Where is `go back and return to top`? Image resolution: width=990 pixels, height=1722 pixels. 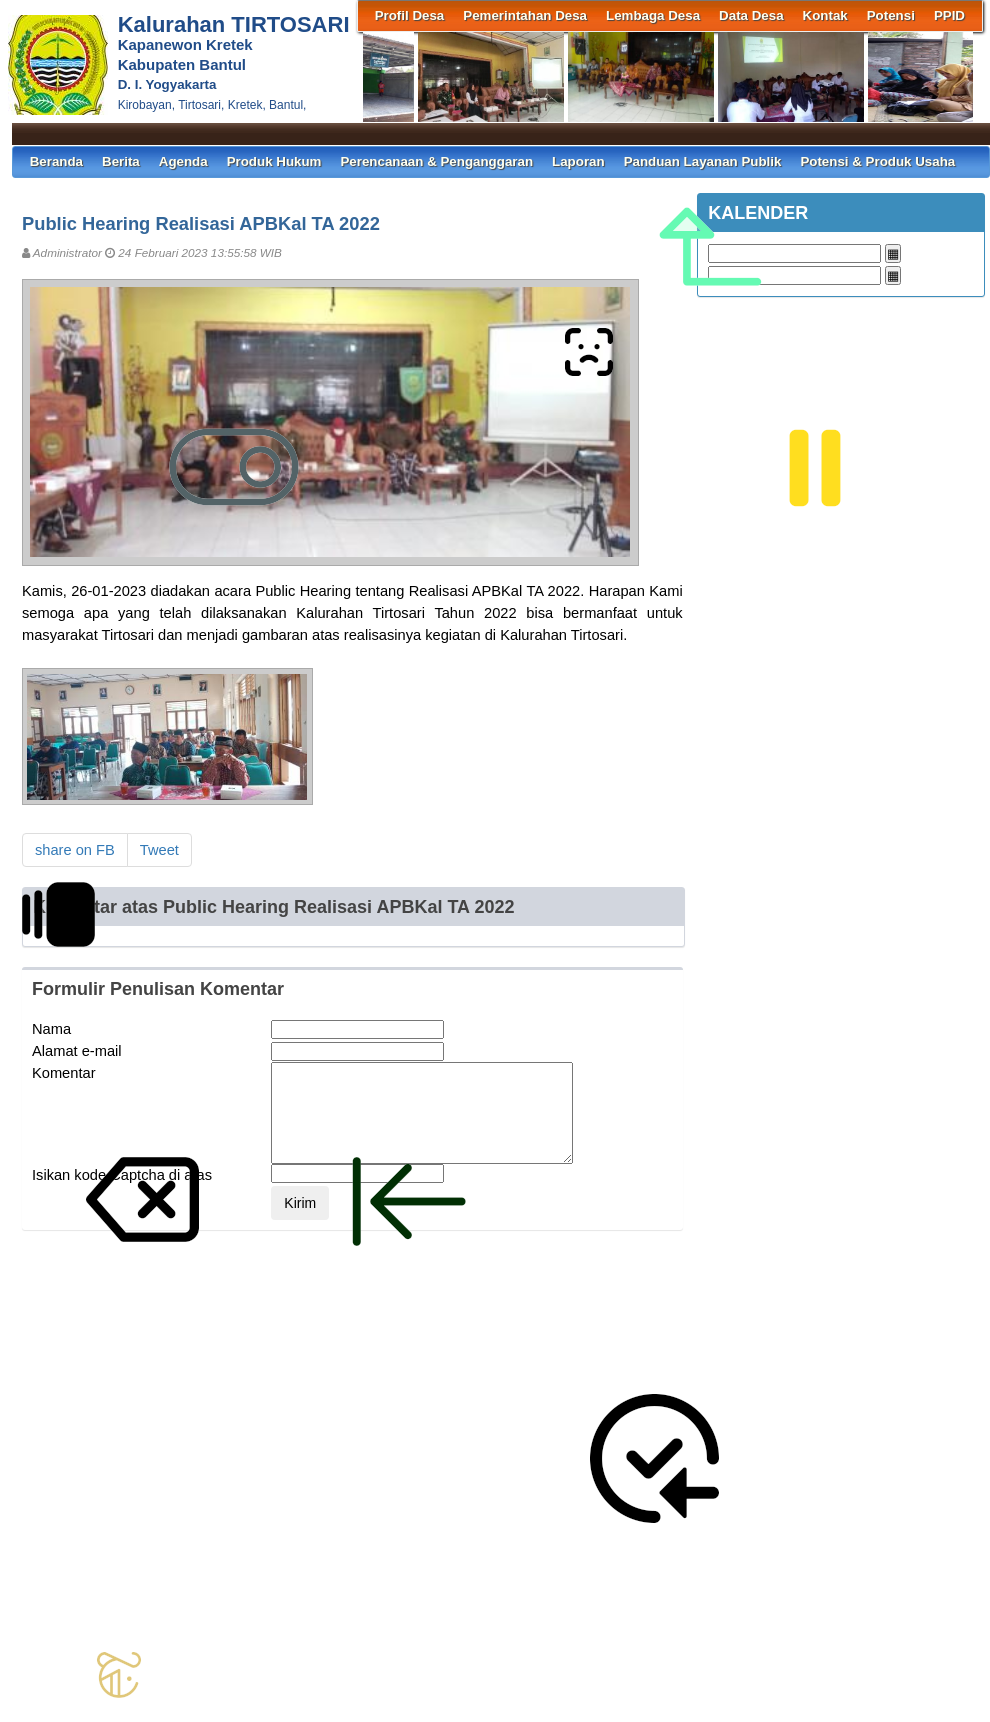 go back and return to top is located at coordinates (706, 250).